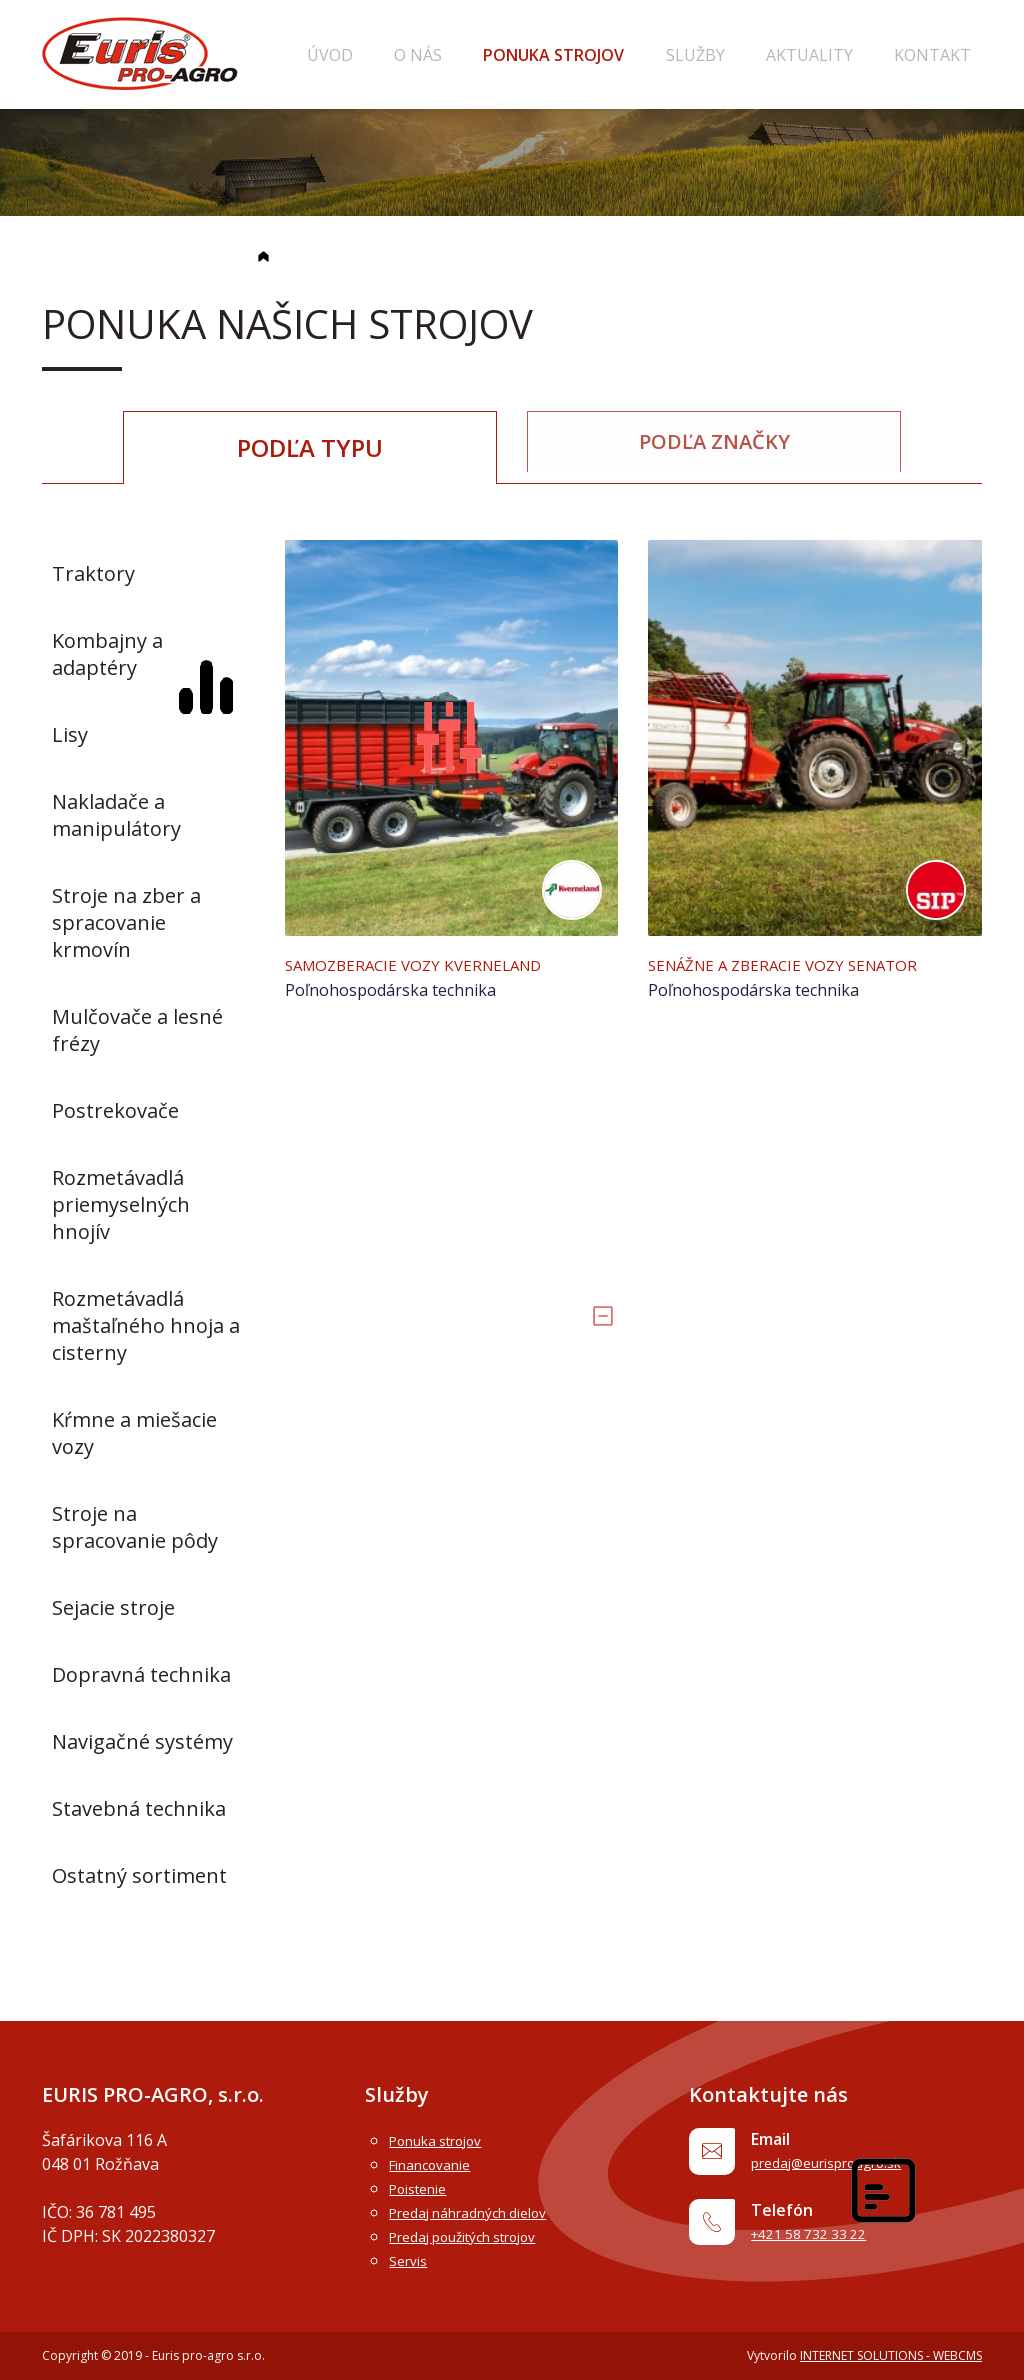 The image size is (1024, 2380). I want to click on upvote or promote content, so click(263, 256).